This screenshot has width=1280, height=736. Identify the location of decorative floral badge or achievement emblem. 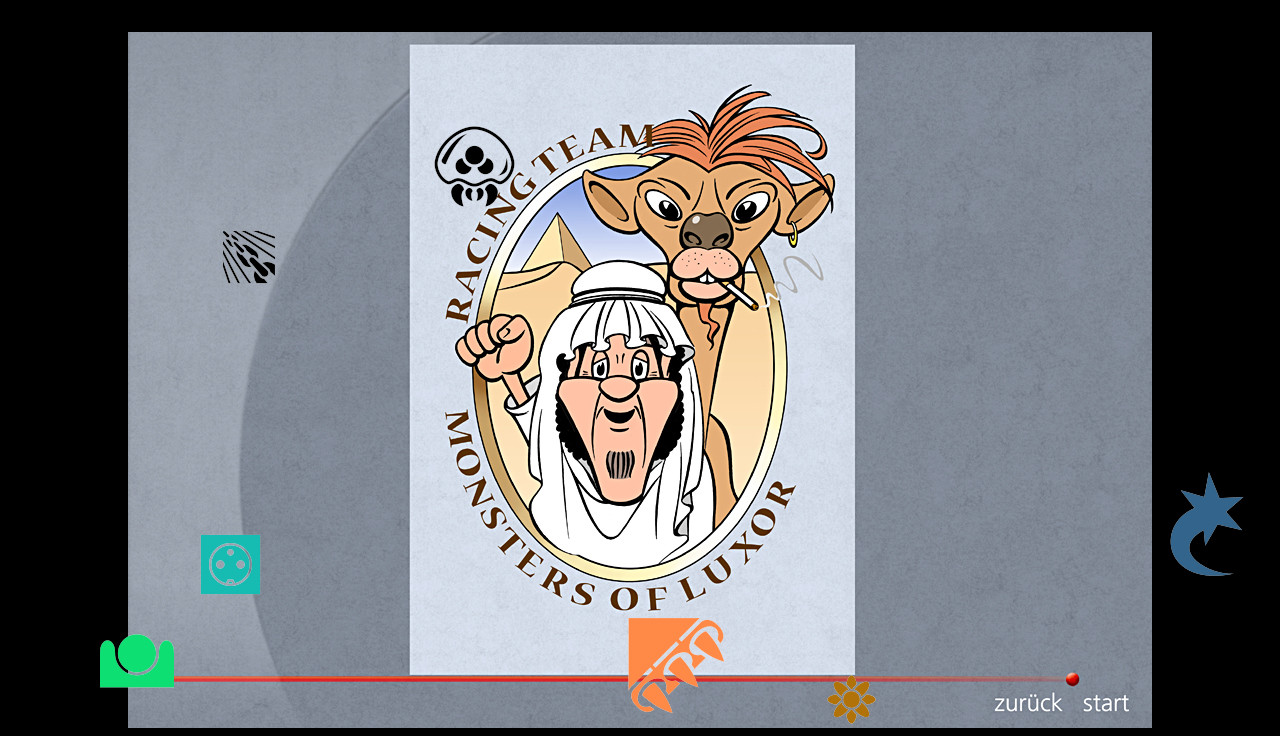
(851, 699).